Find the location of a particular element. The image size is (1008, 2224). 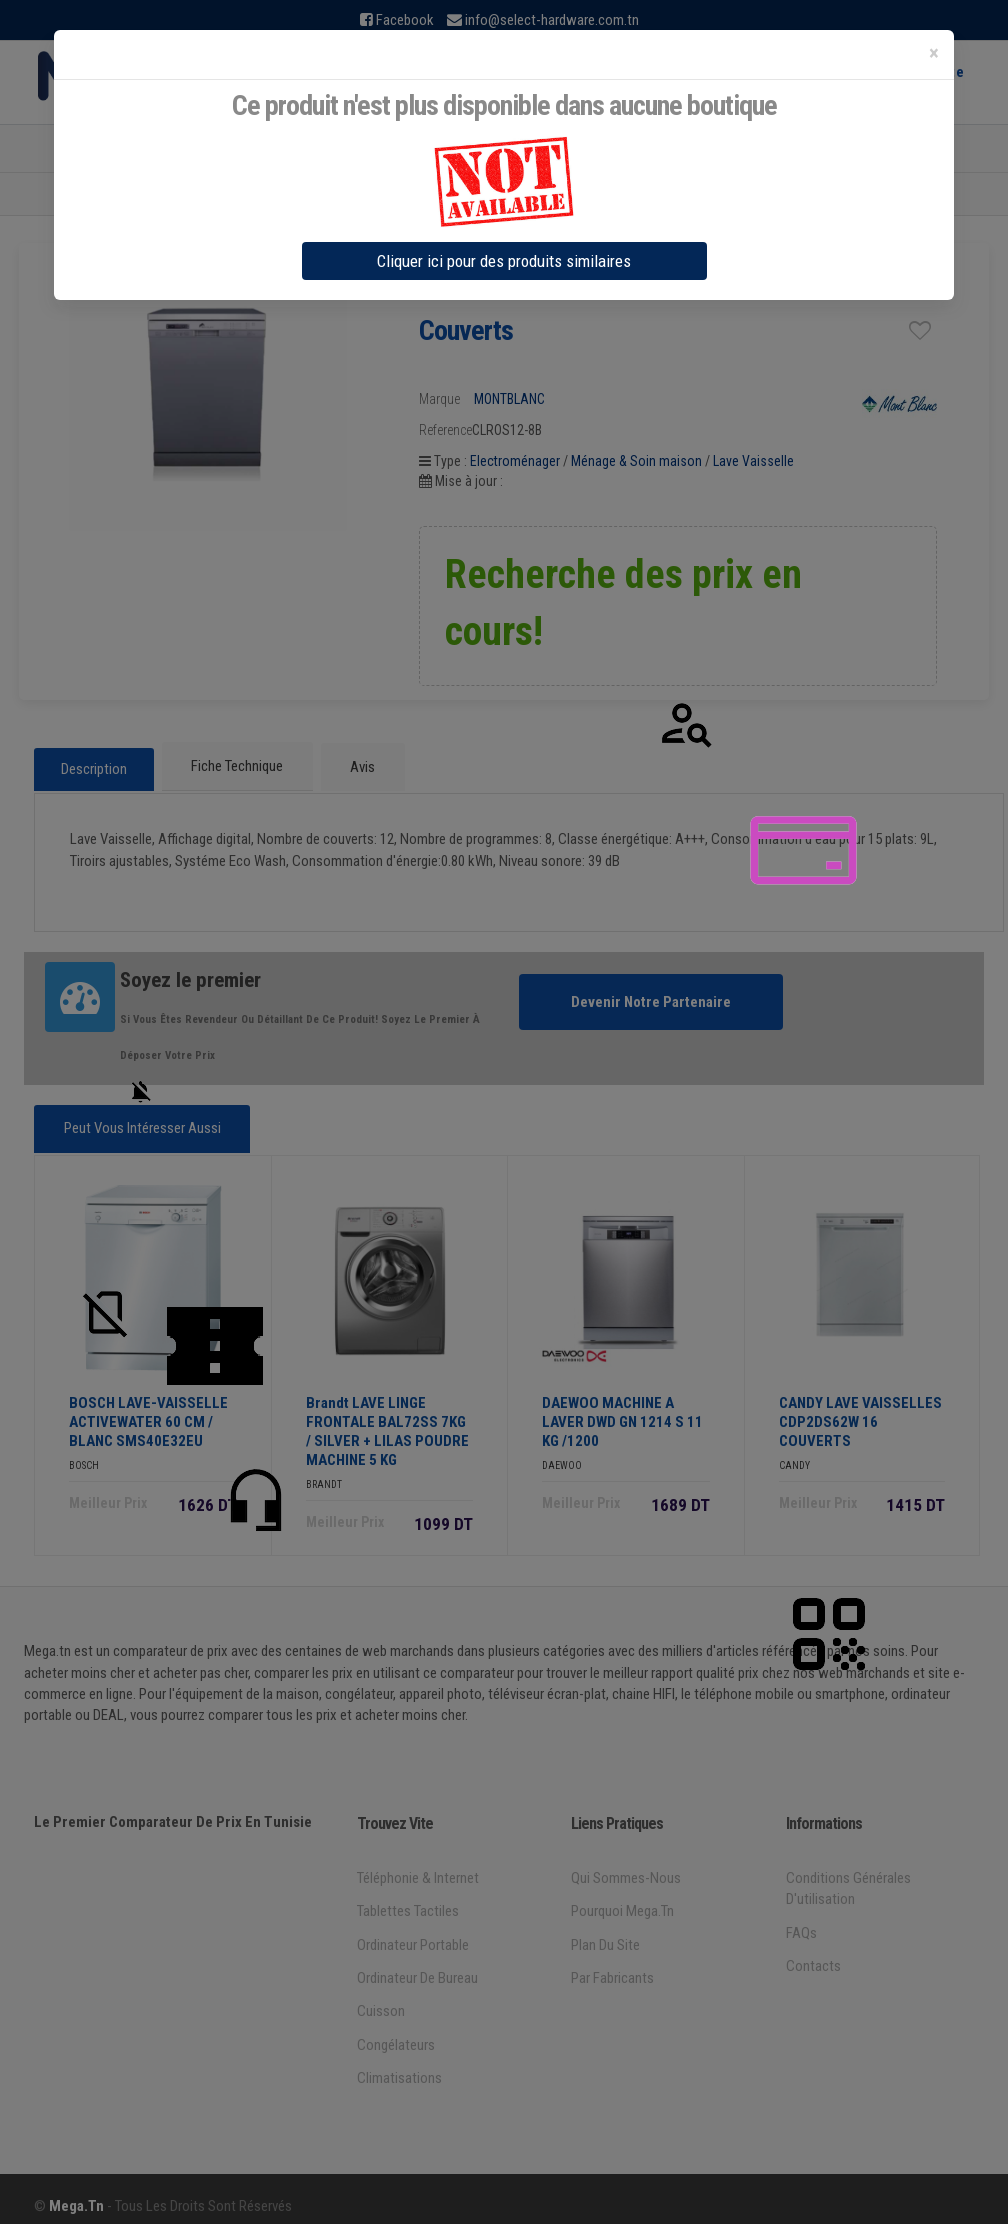

search for a person or contact is located at coordinates (687, 723).